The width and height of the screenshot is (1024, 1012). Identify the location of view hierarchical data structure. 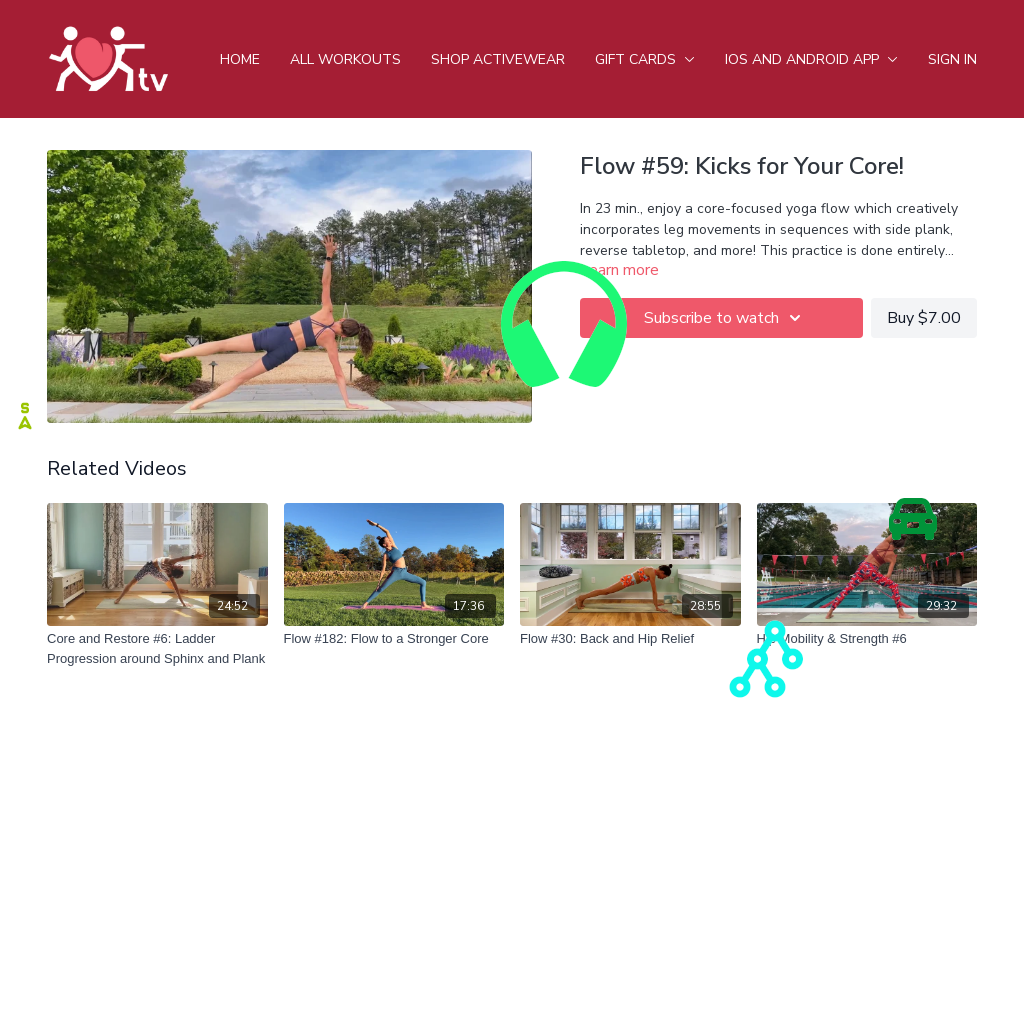
(768, 659).